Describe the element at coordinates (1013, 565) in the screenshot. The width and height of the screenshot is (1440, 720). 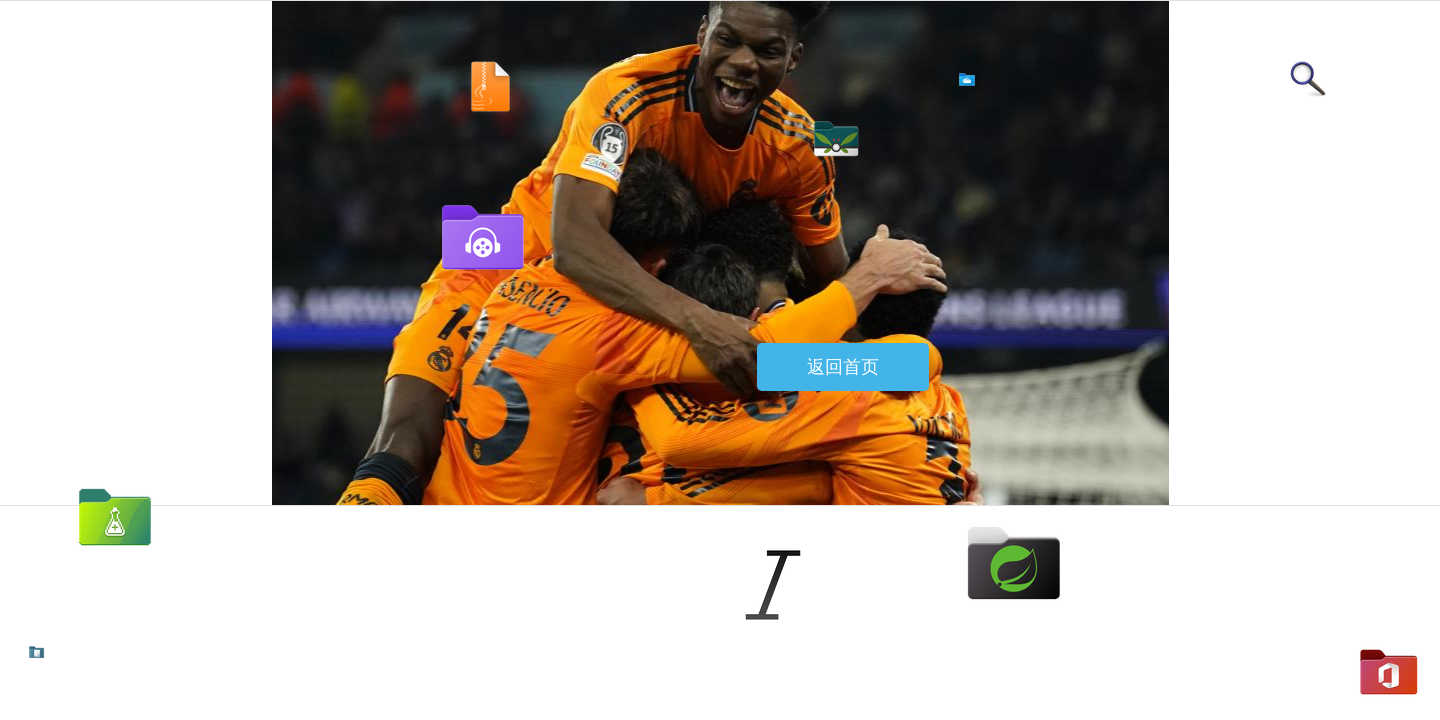
I see `open spring framework project files` at that location.